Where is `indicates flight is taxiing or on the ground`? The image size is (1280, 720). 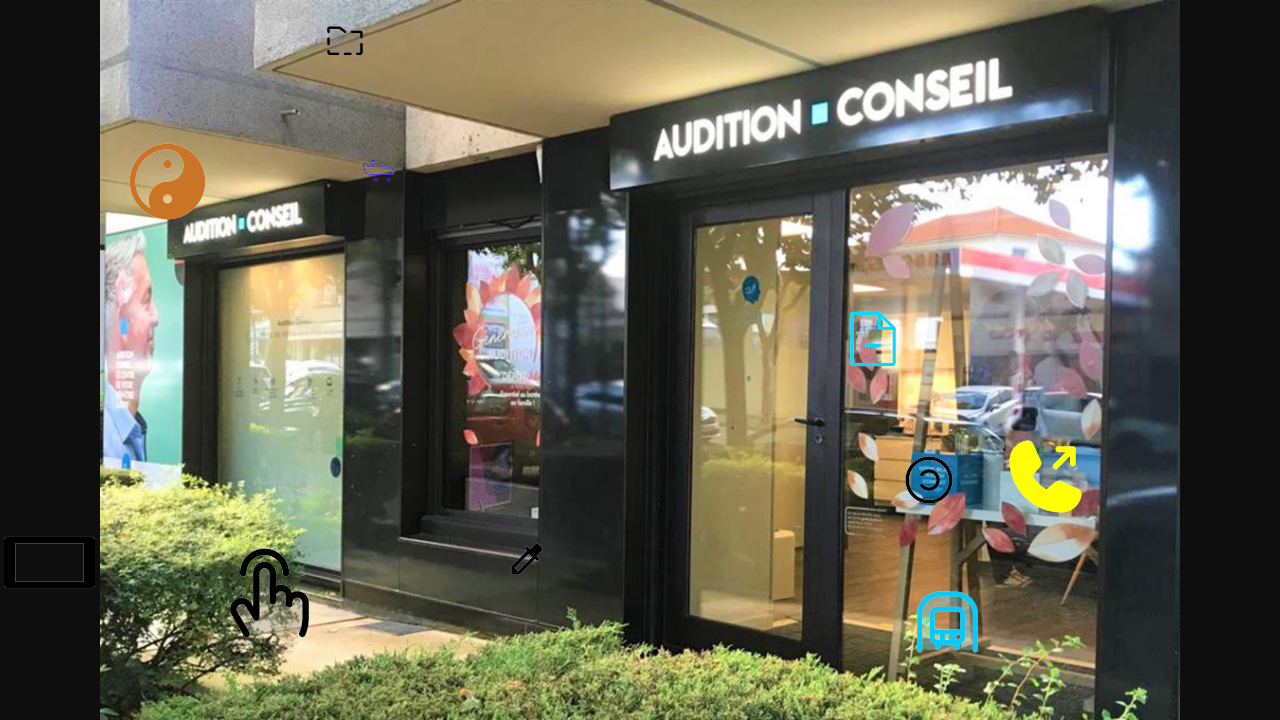
indicates flight is taxiing or on the ground is located at coordinates (378, 170).